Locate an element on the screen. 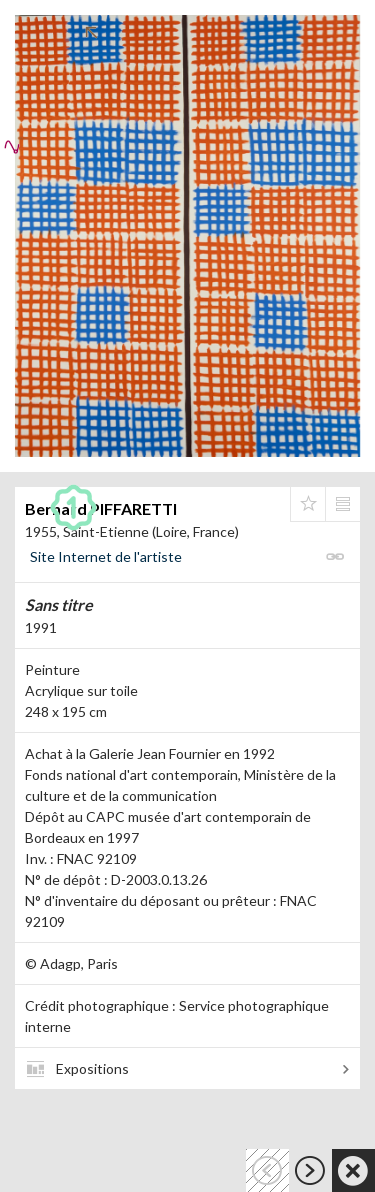 The height and width of the screenshot is (1192, 375). navigate back to previous screen is located at coordinates (91, 32).